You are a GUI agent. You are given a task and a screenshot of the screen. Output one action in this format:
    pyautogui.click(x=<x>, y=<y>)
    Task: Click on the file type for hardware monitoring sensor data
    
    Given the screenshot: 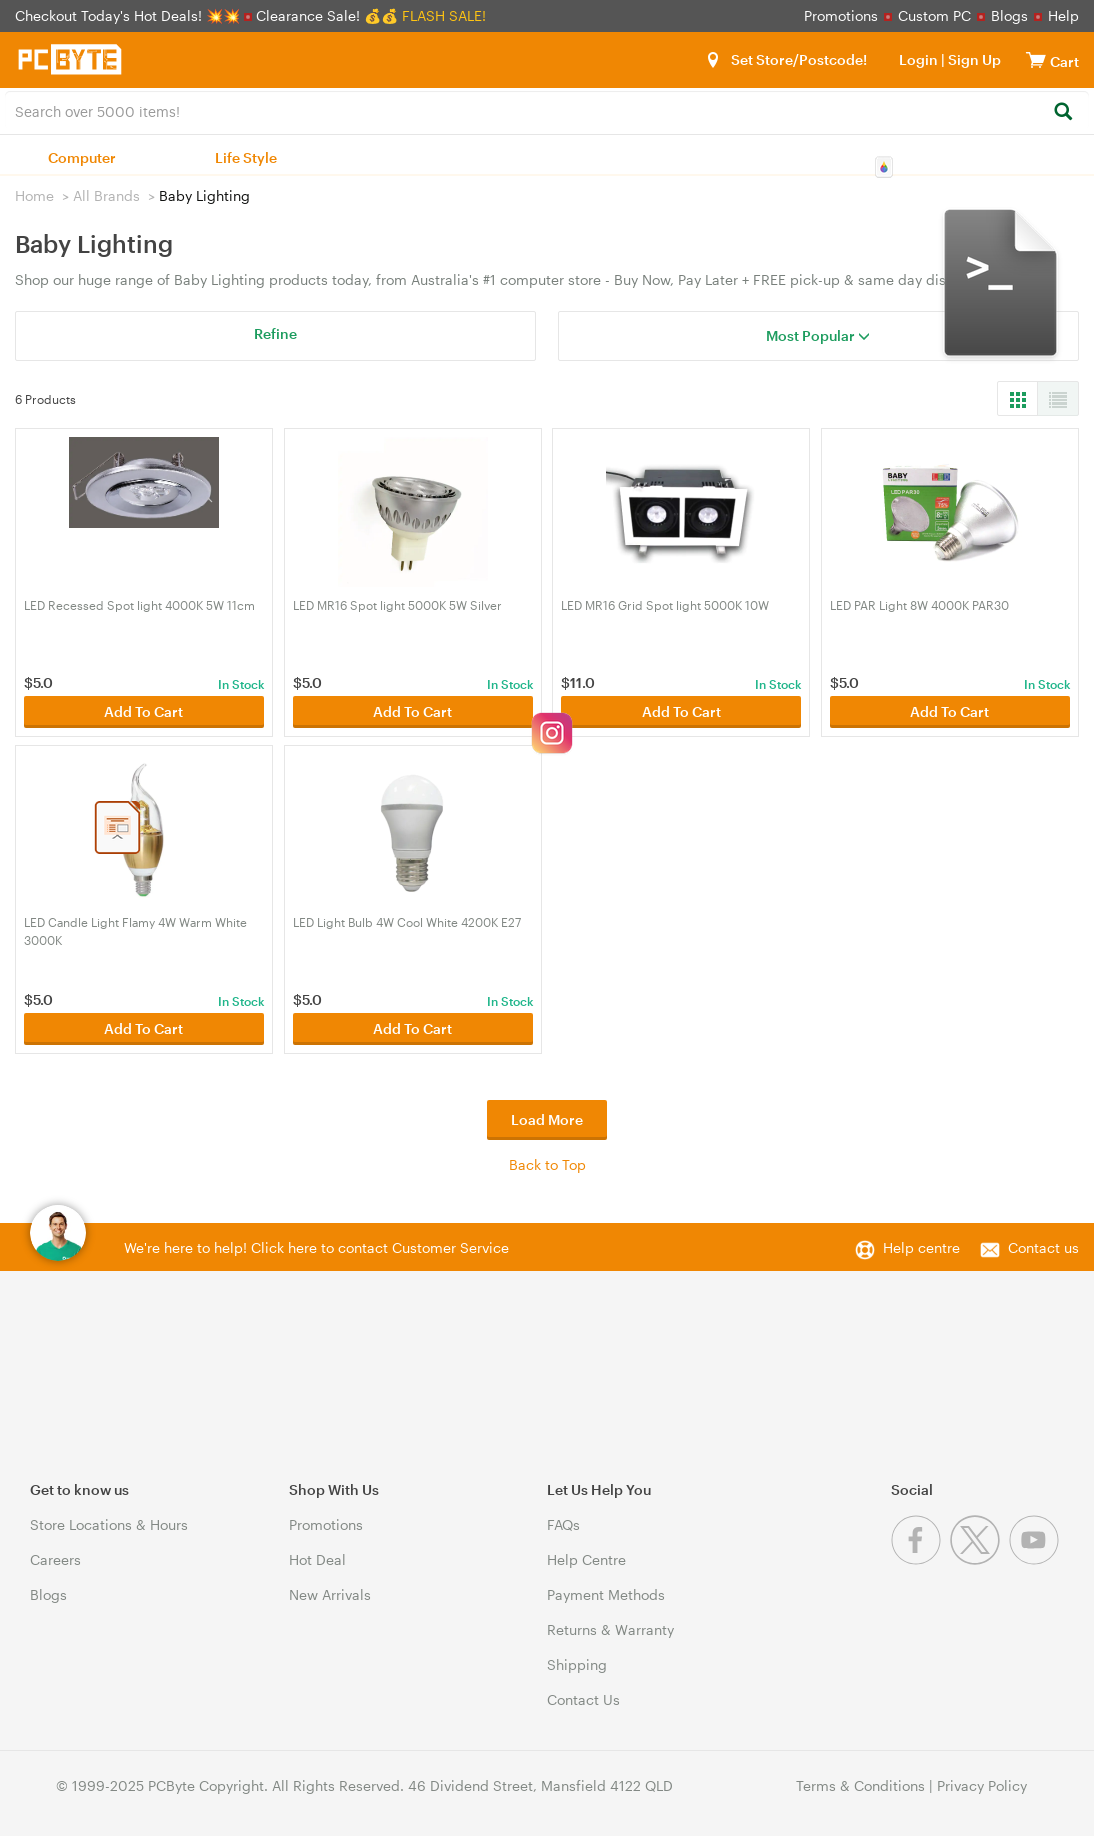 What is the action you would take?
    pyautogui.click(x=884, y=167)
    